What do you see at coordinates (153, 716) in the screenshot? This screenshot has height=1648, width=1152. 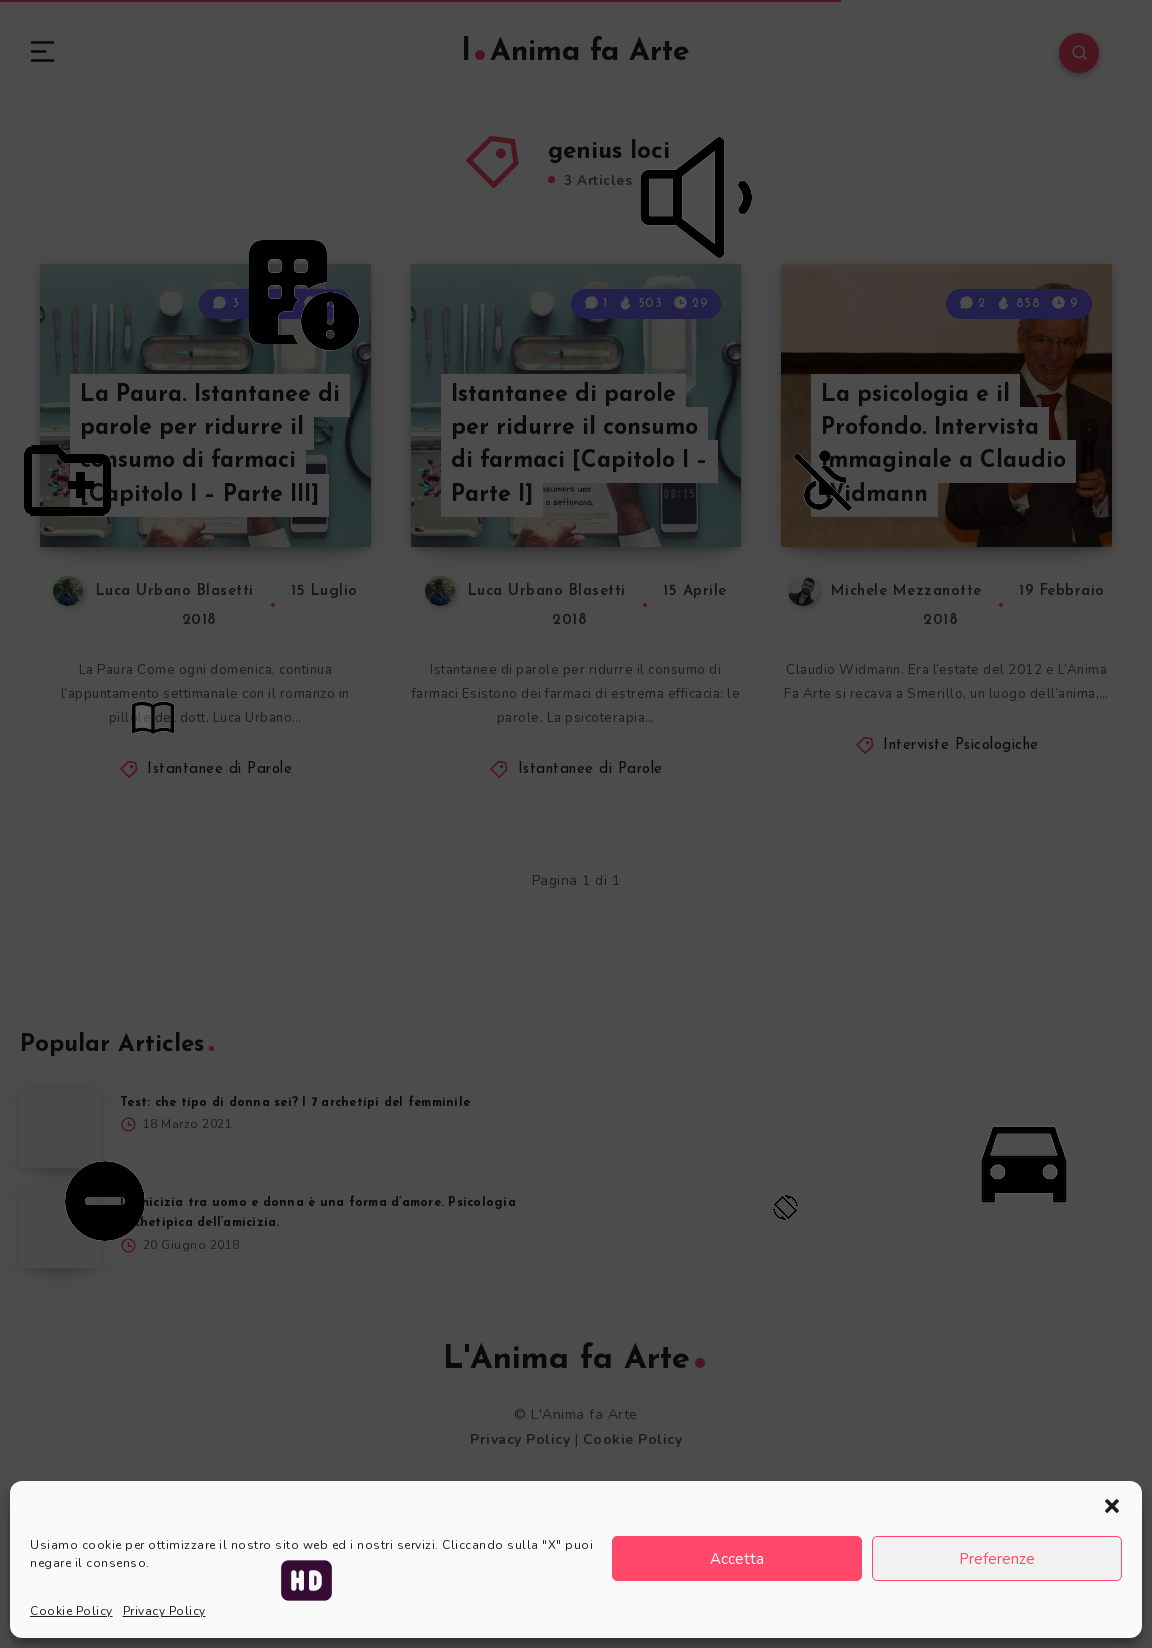 I see `import contacts from address book` at bounding box center [153, 716].